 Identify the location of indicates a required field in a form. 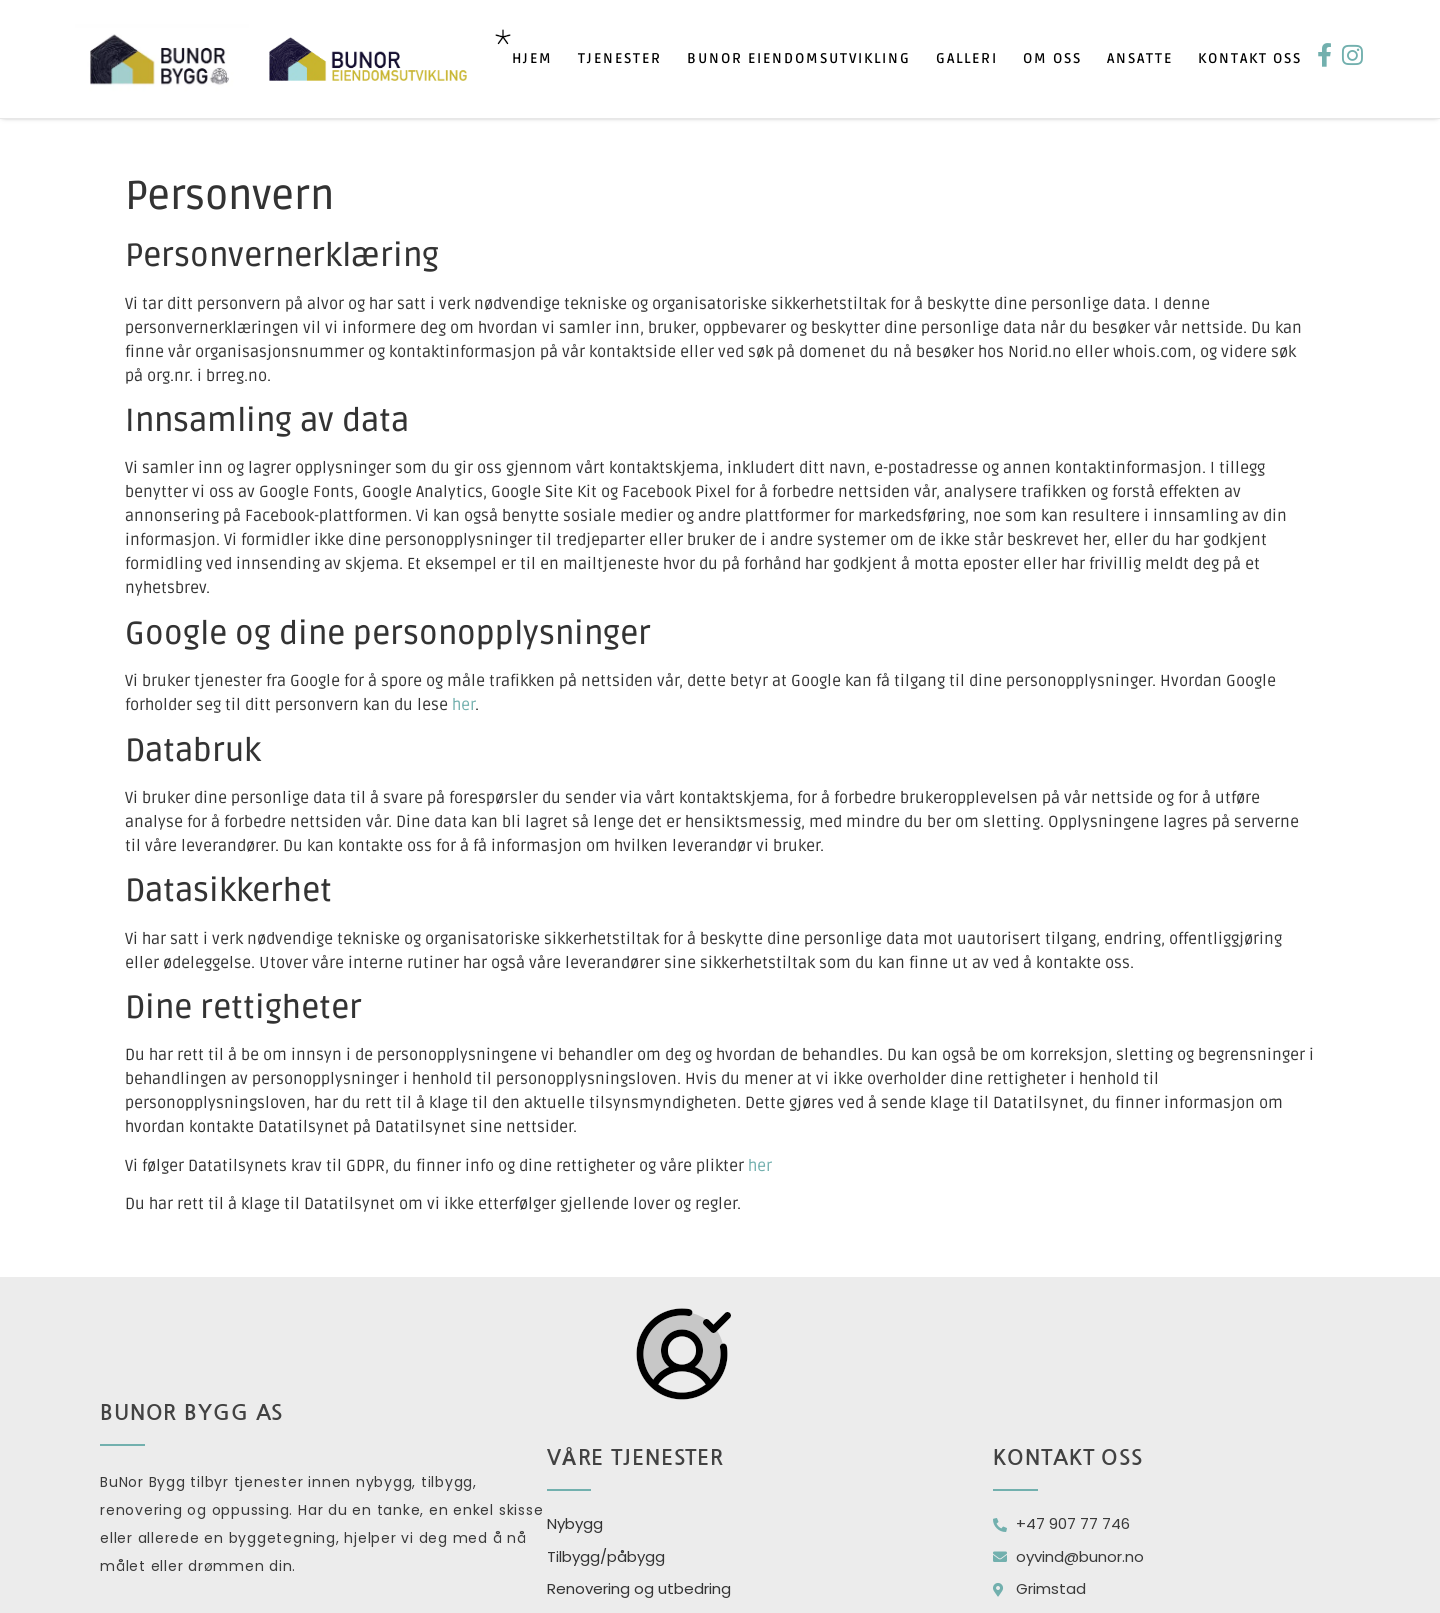
(503, 37).